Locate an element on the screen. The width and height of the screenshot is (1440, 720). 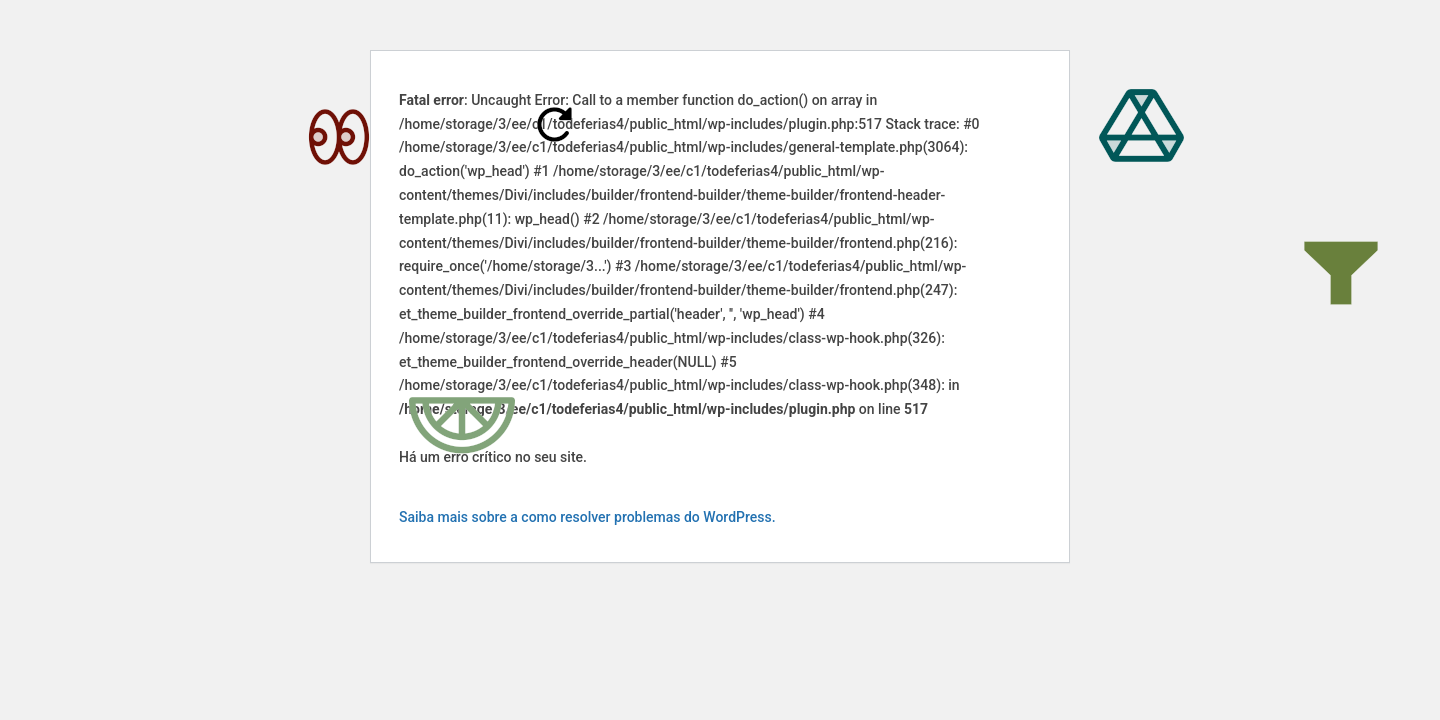
view who has seen your content is located at coordinates (339, 137).